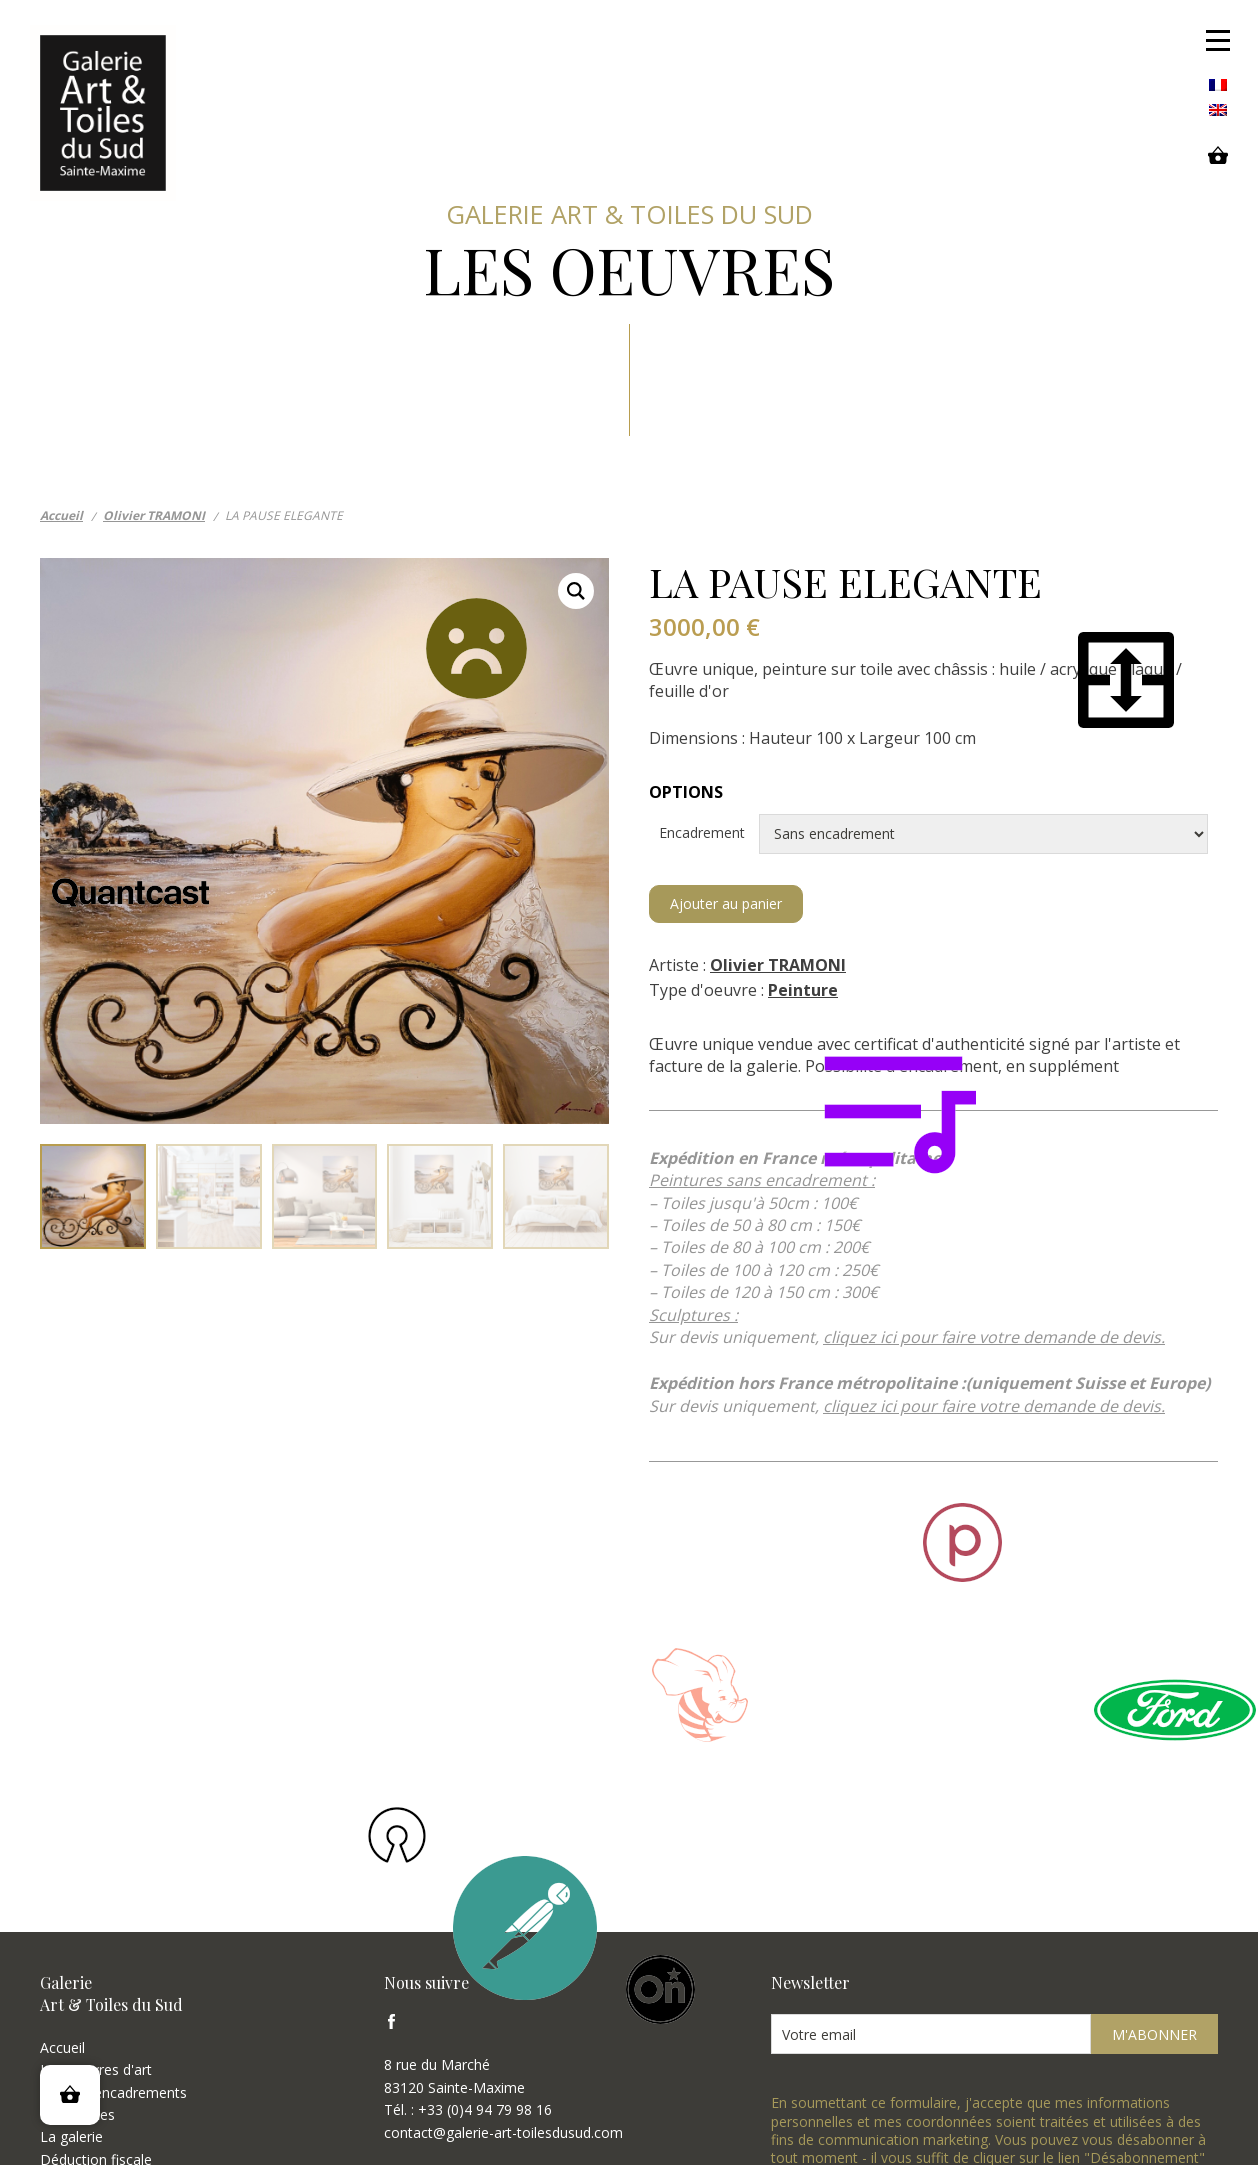  Describe the element at coordinates (962, 1542) in the screenshot. I see `planet logo` at that location.